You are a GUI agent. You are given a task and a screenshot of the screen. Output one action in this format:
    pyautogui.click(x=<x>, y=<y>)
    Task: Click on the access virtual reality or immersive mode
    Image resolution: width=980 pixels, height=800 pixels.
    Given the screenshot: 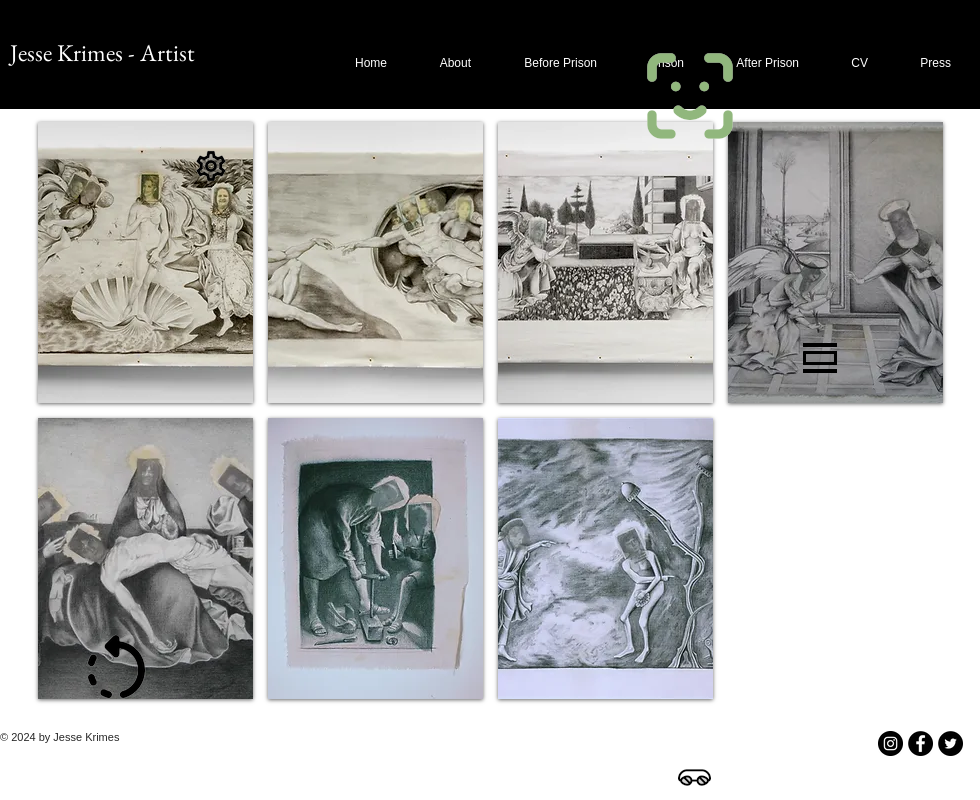 What is the action you would take?
    pyautogui.click(x=694, y=777)
    